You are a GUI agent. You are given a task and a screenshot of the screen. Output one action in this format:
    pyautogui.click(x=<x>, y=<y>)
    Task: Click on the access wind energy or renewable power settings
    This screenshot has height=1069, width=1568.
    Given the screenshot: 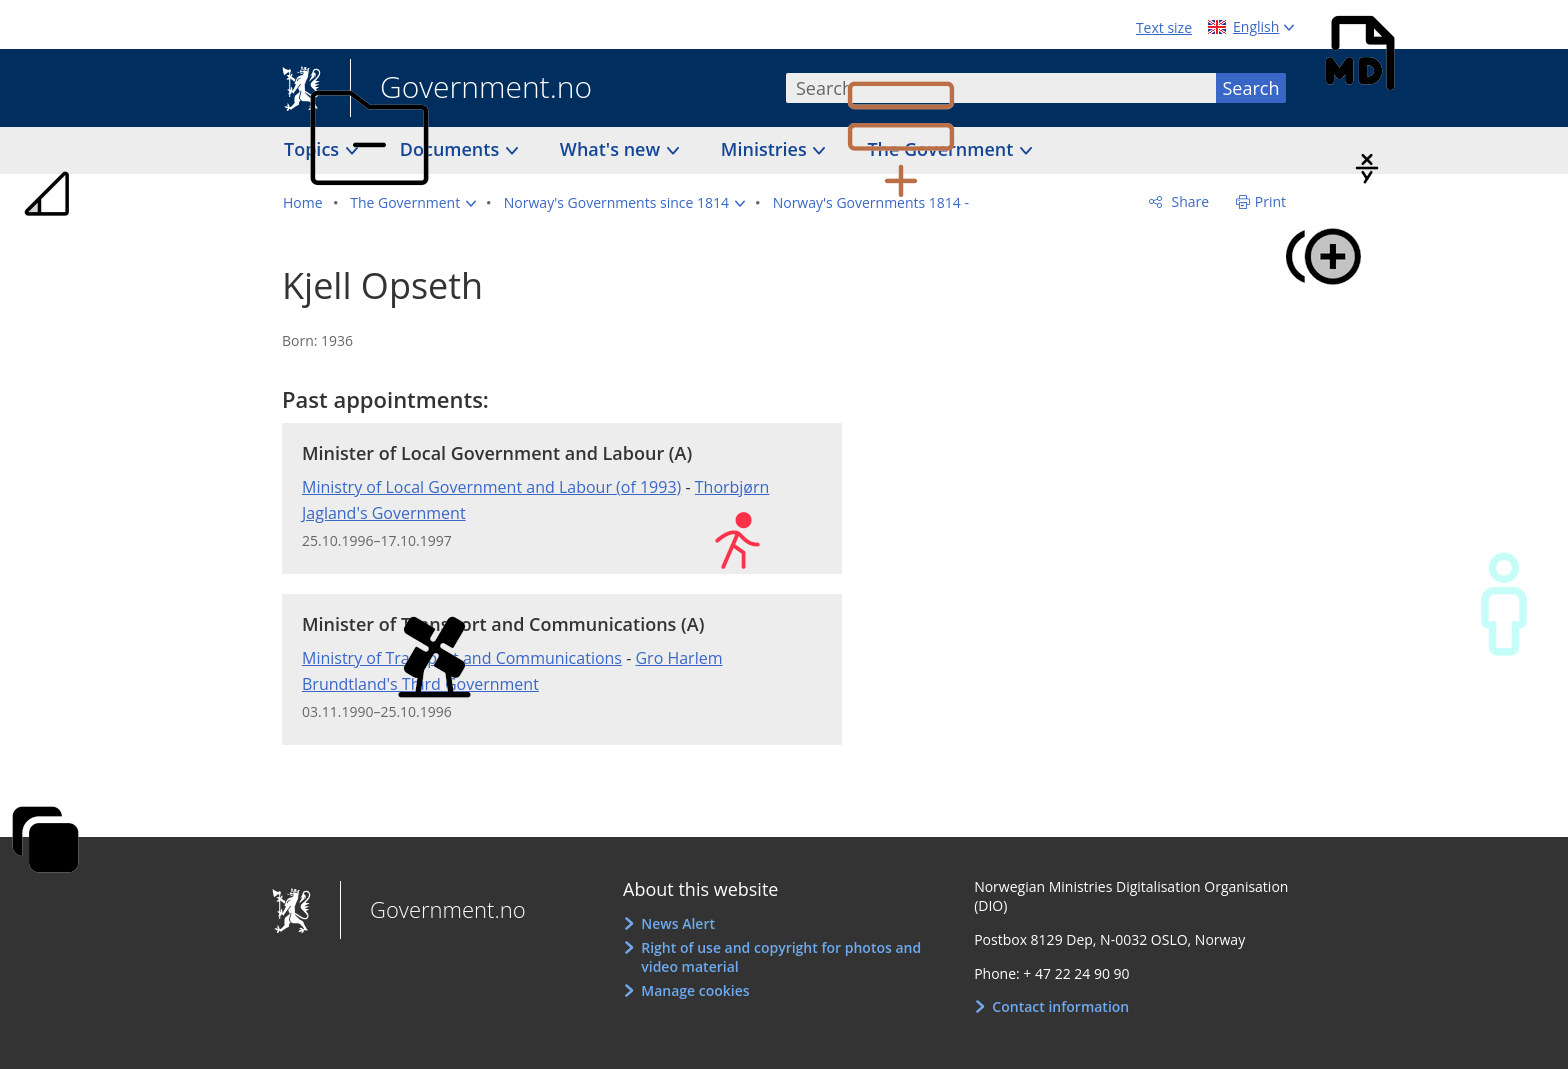 What is the action you would take?
    pyautogui.click(x=434, y=658)
    